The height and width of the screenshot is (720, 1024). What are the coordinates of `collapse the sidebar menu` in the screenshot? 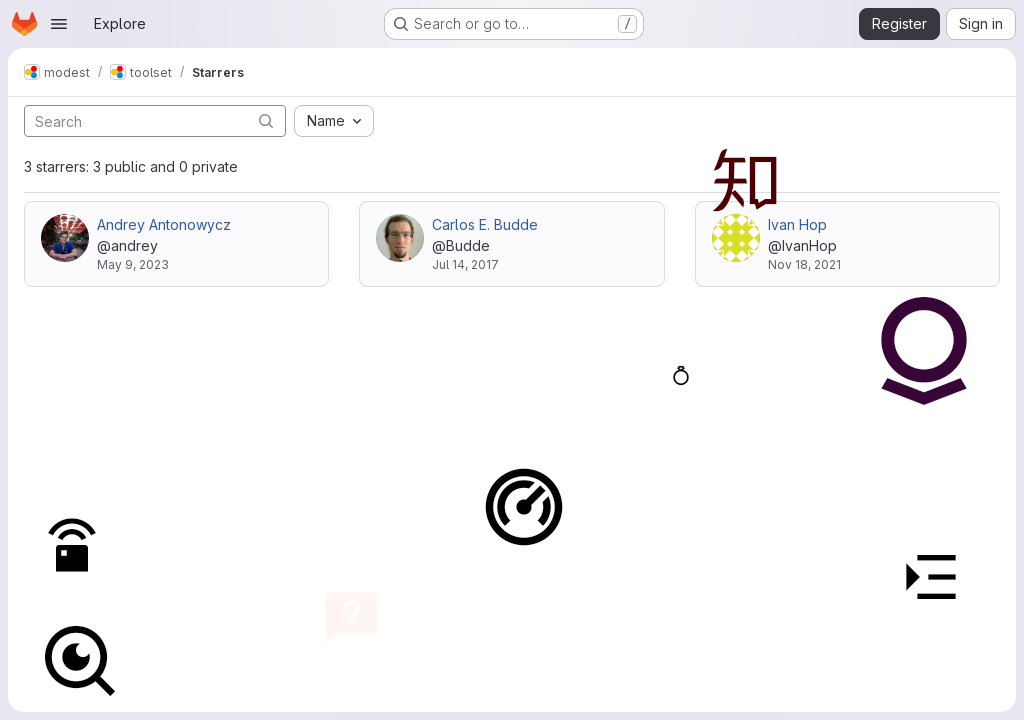 It's located at (931, 577).